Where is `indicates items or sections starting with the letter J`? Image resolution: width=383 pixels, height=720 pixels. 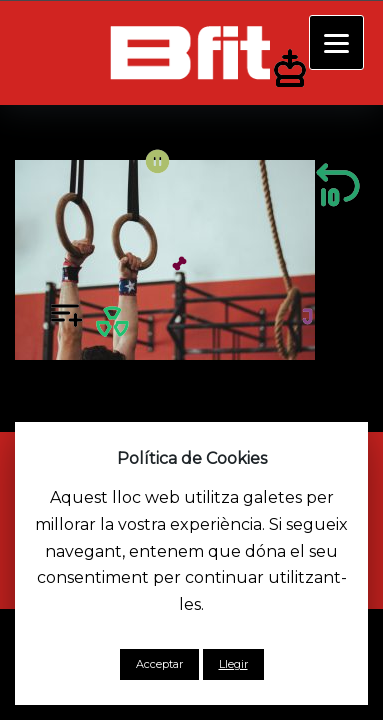 indicates items or sections starting with the letter J is located at coordinates (307, 316).